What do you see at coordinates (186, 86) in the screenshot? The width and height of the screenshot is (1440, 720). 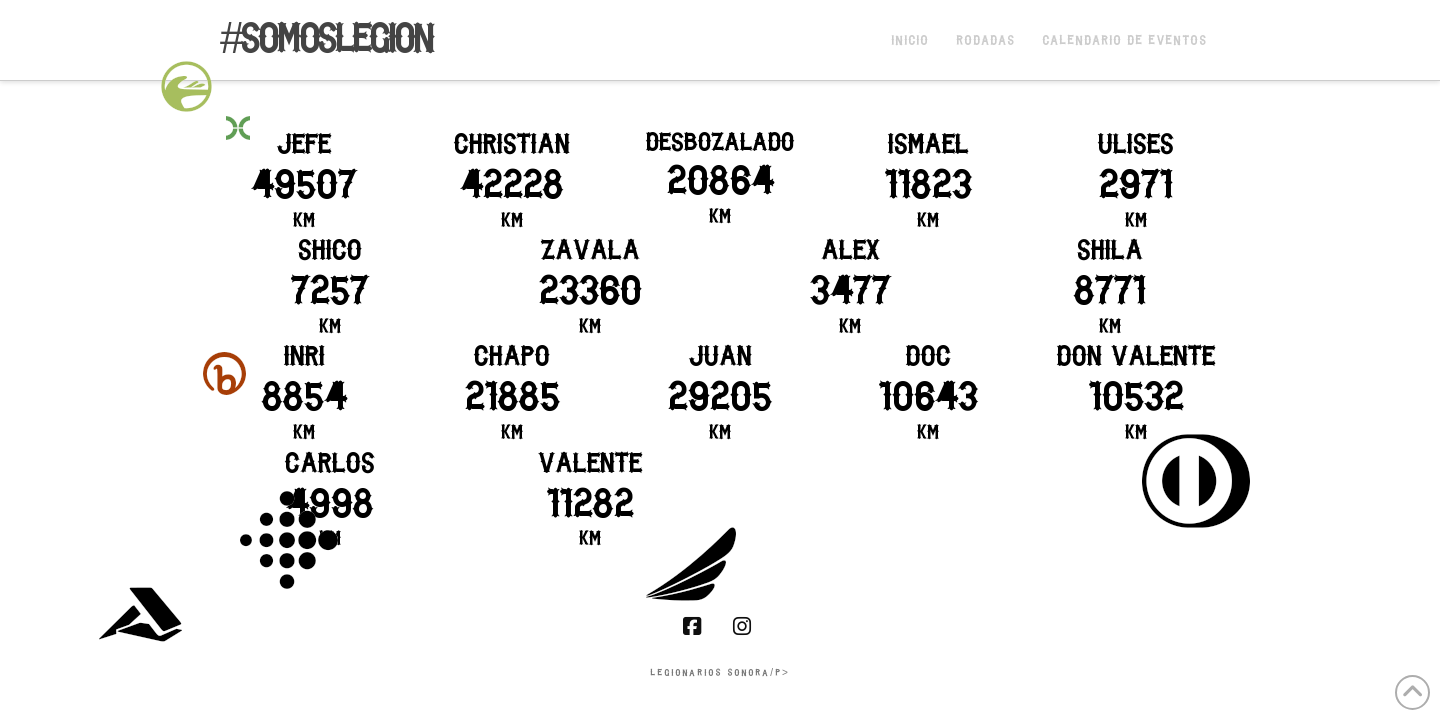 I see `joget platform logo` at bounding box center [186, 86].